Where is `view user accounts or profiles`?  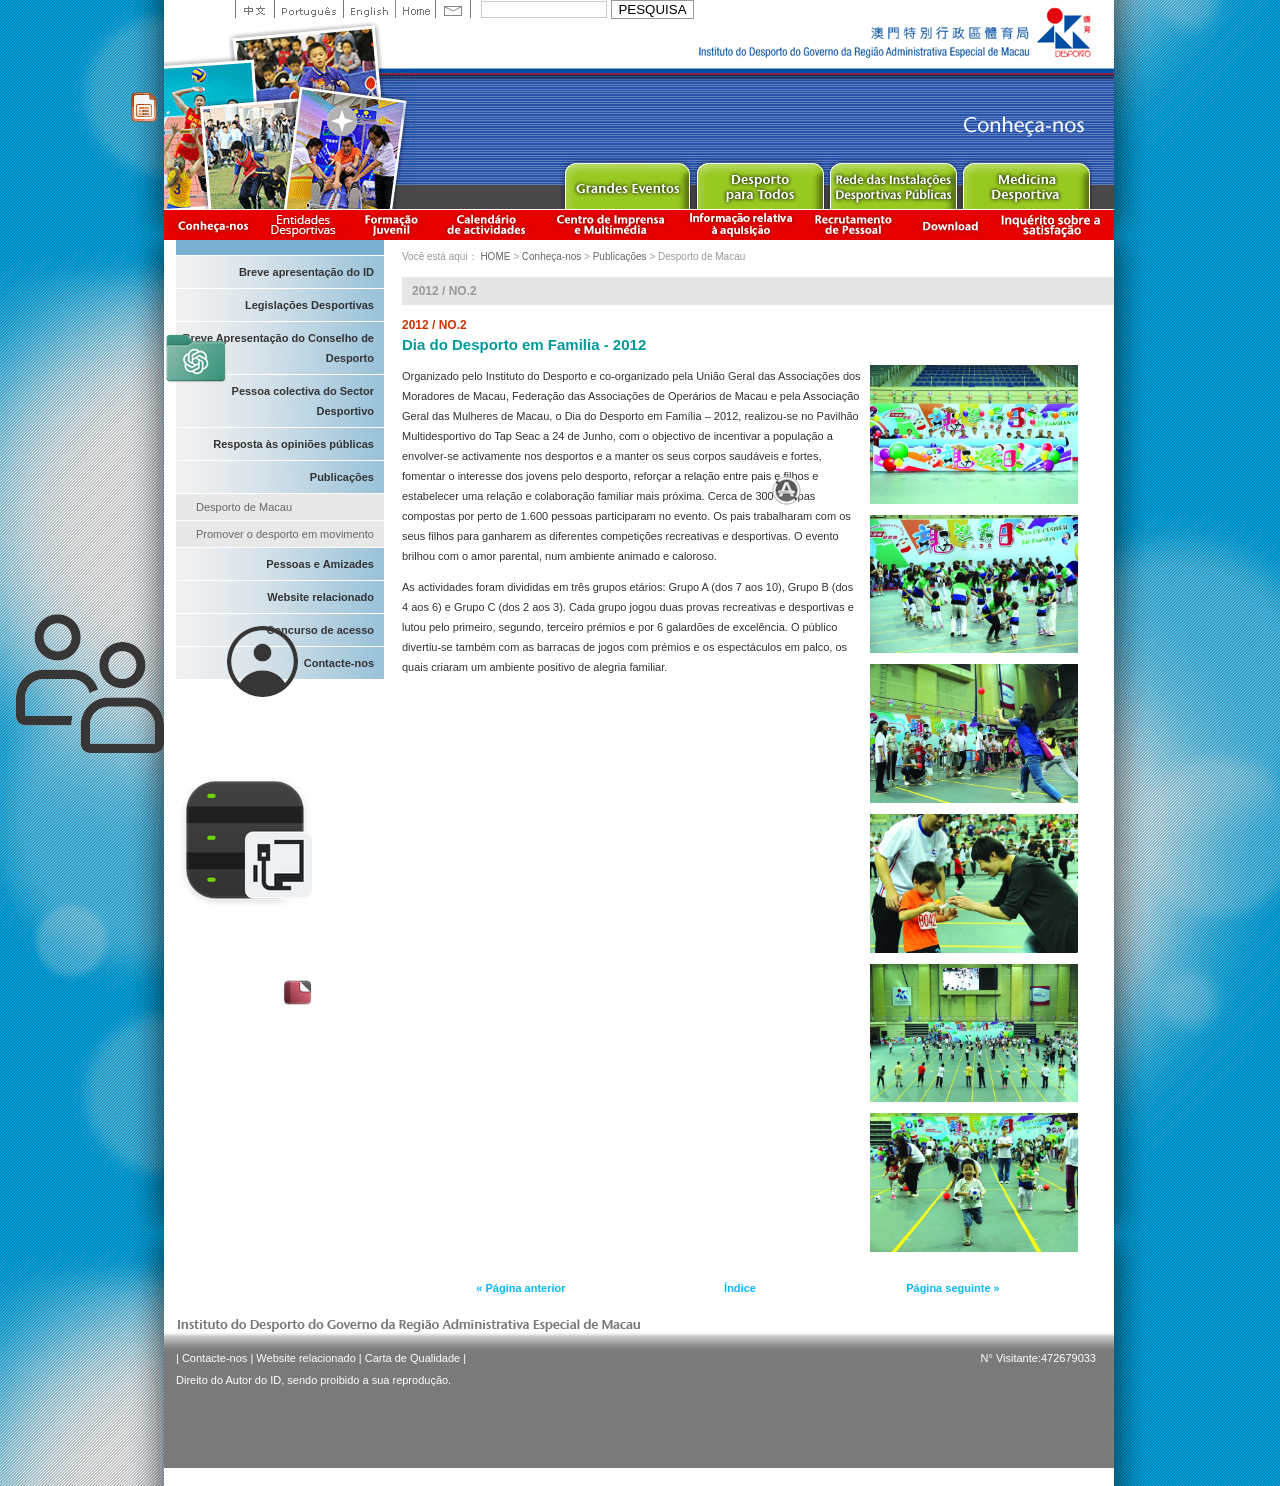 view user accounts or profiles is located at coordinates (262, 661).